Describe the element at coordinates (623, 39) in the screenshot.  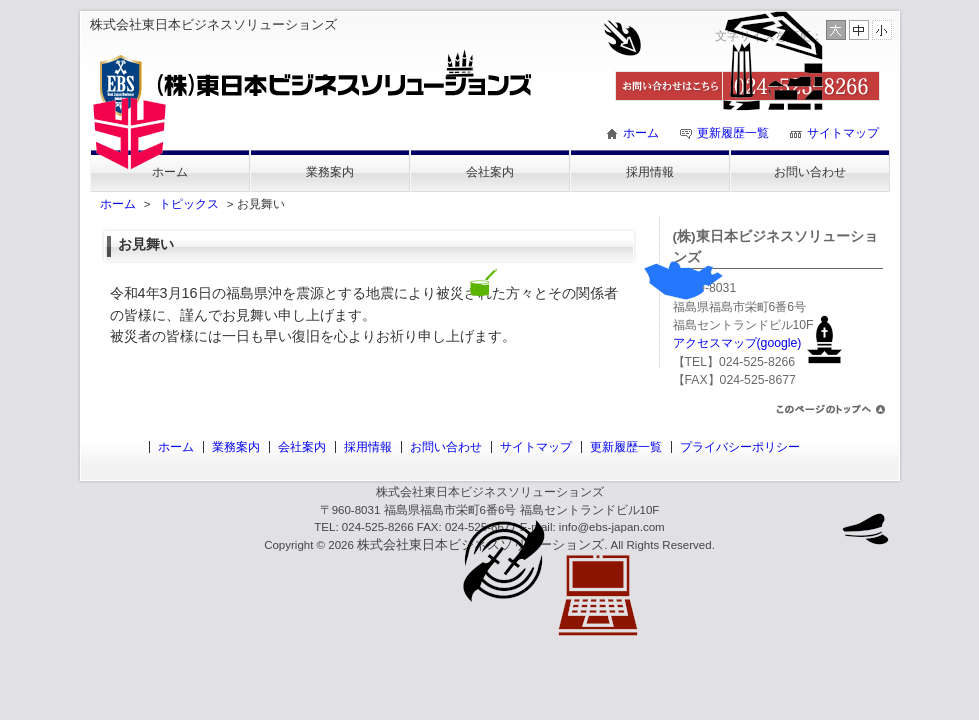
I see `fire a special attack or projectile` at that location.